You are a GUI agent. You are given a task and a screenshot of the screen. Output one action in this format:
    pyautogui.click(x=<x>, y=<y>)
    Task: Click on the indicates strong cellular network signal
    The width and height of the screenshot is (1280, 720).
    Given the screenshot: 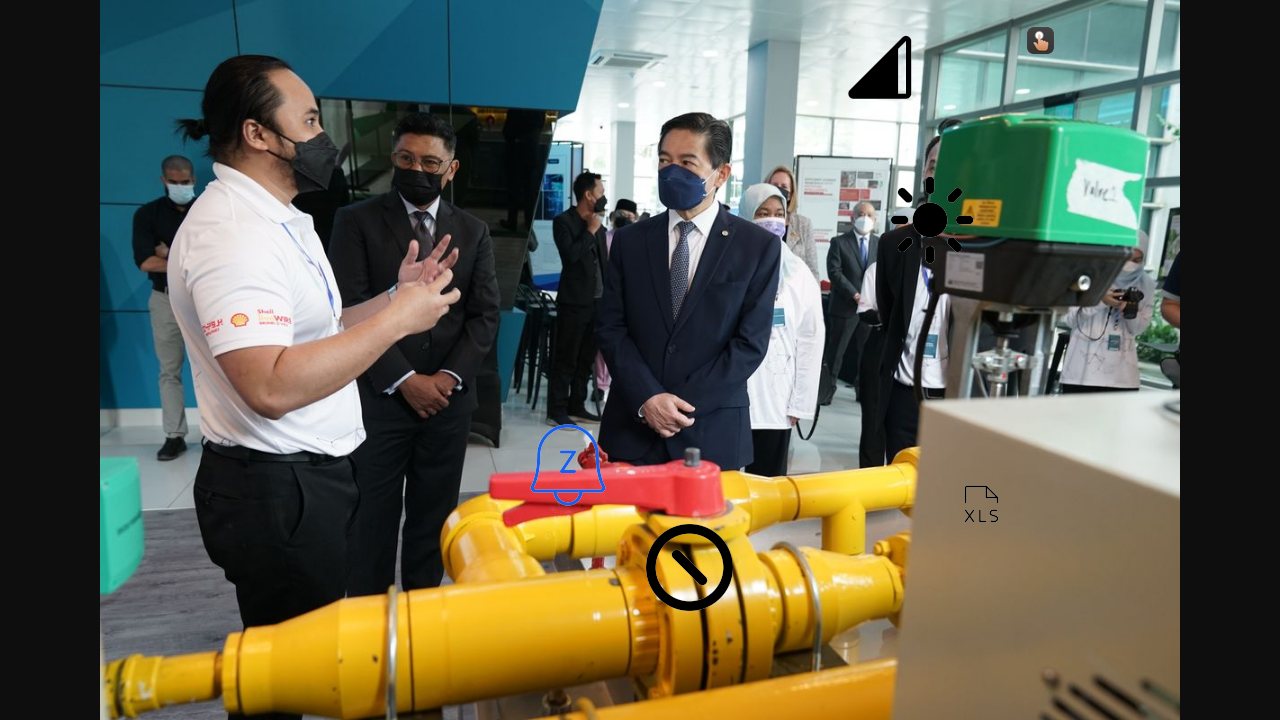 What is the action you would take?
    pyautogui.click(x=885, y=70)
    